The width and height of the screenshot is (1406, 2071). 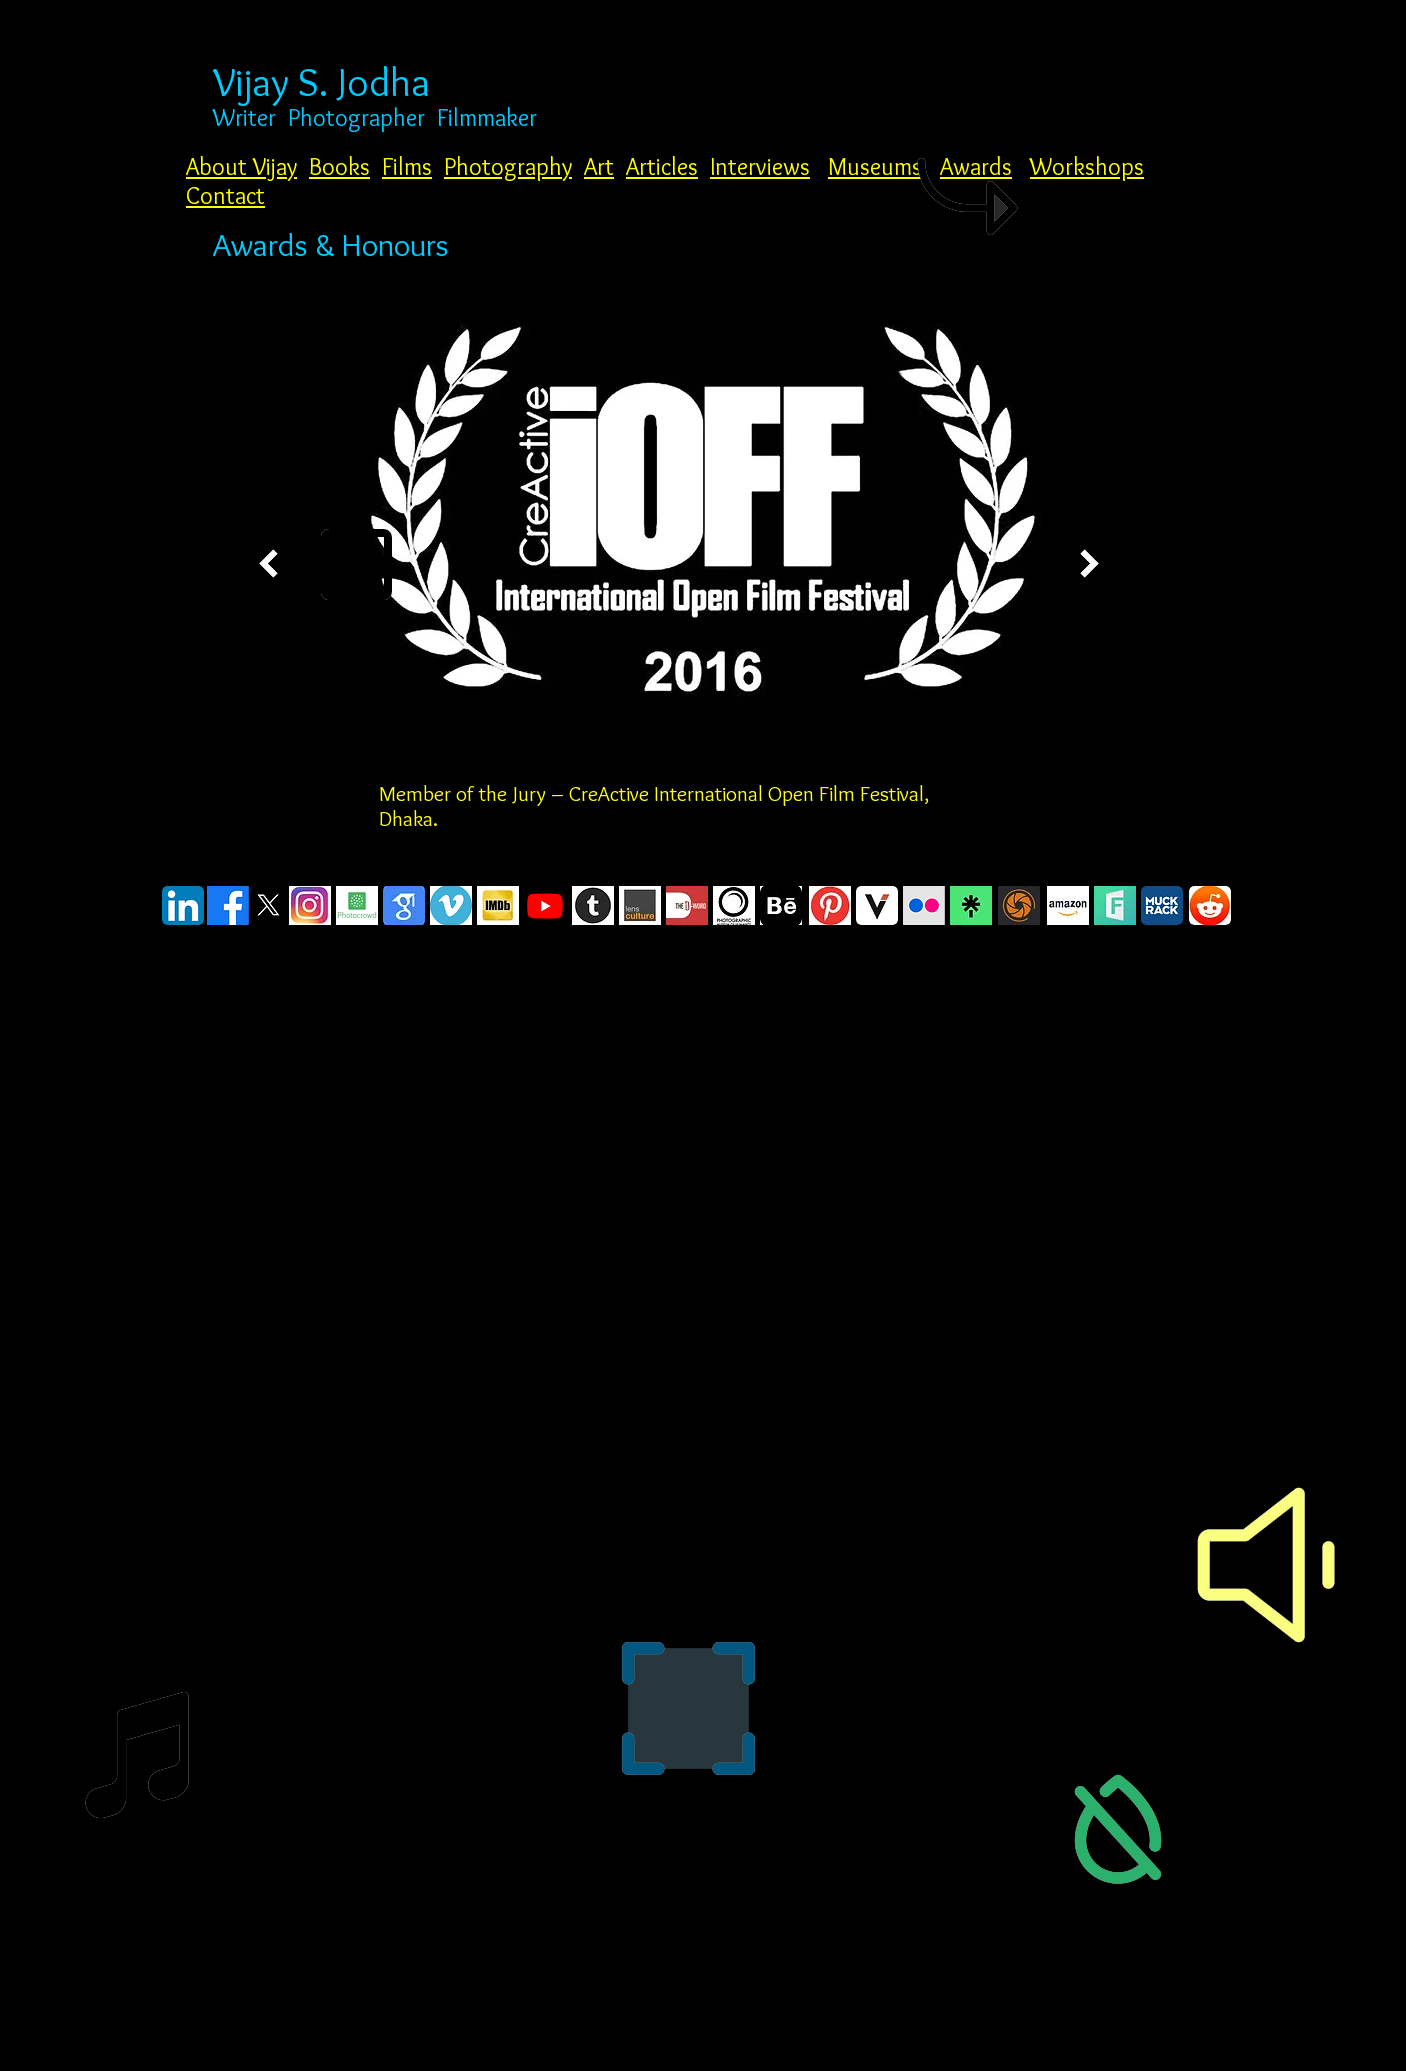 What do you see at coordinates (967, 196) in the screenshot?
I see `reply to a message or comment` at bounding box center [967, 196].